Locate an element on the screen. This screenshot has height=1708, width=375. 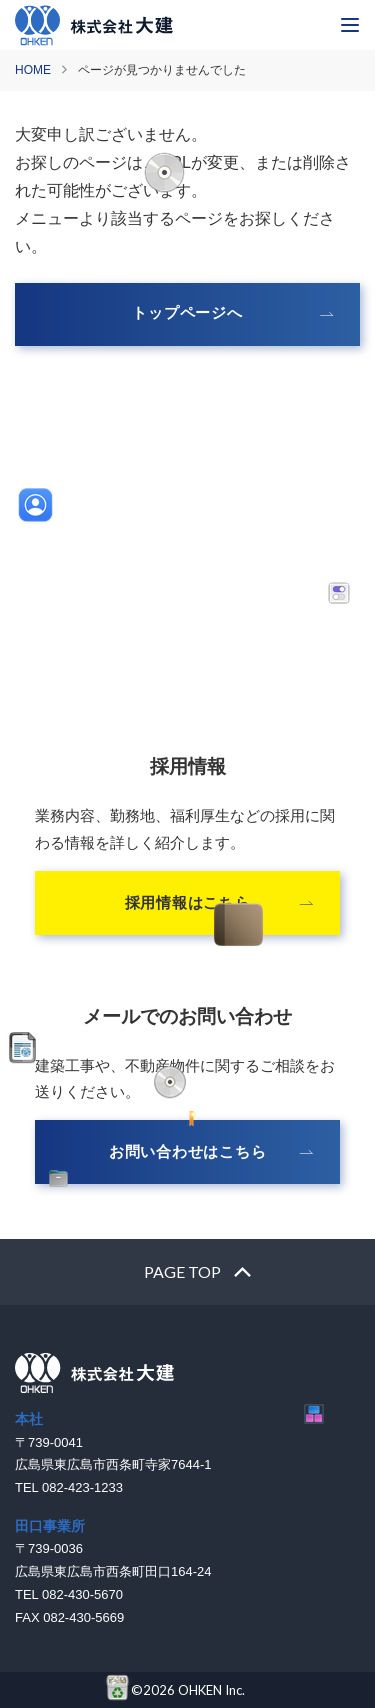
open the file manager application is located at coordinates (58, 1178).